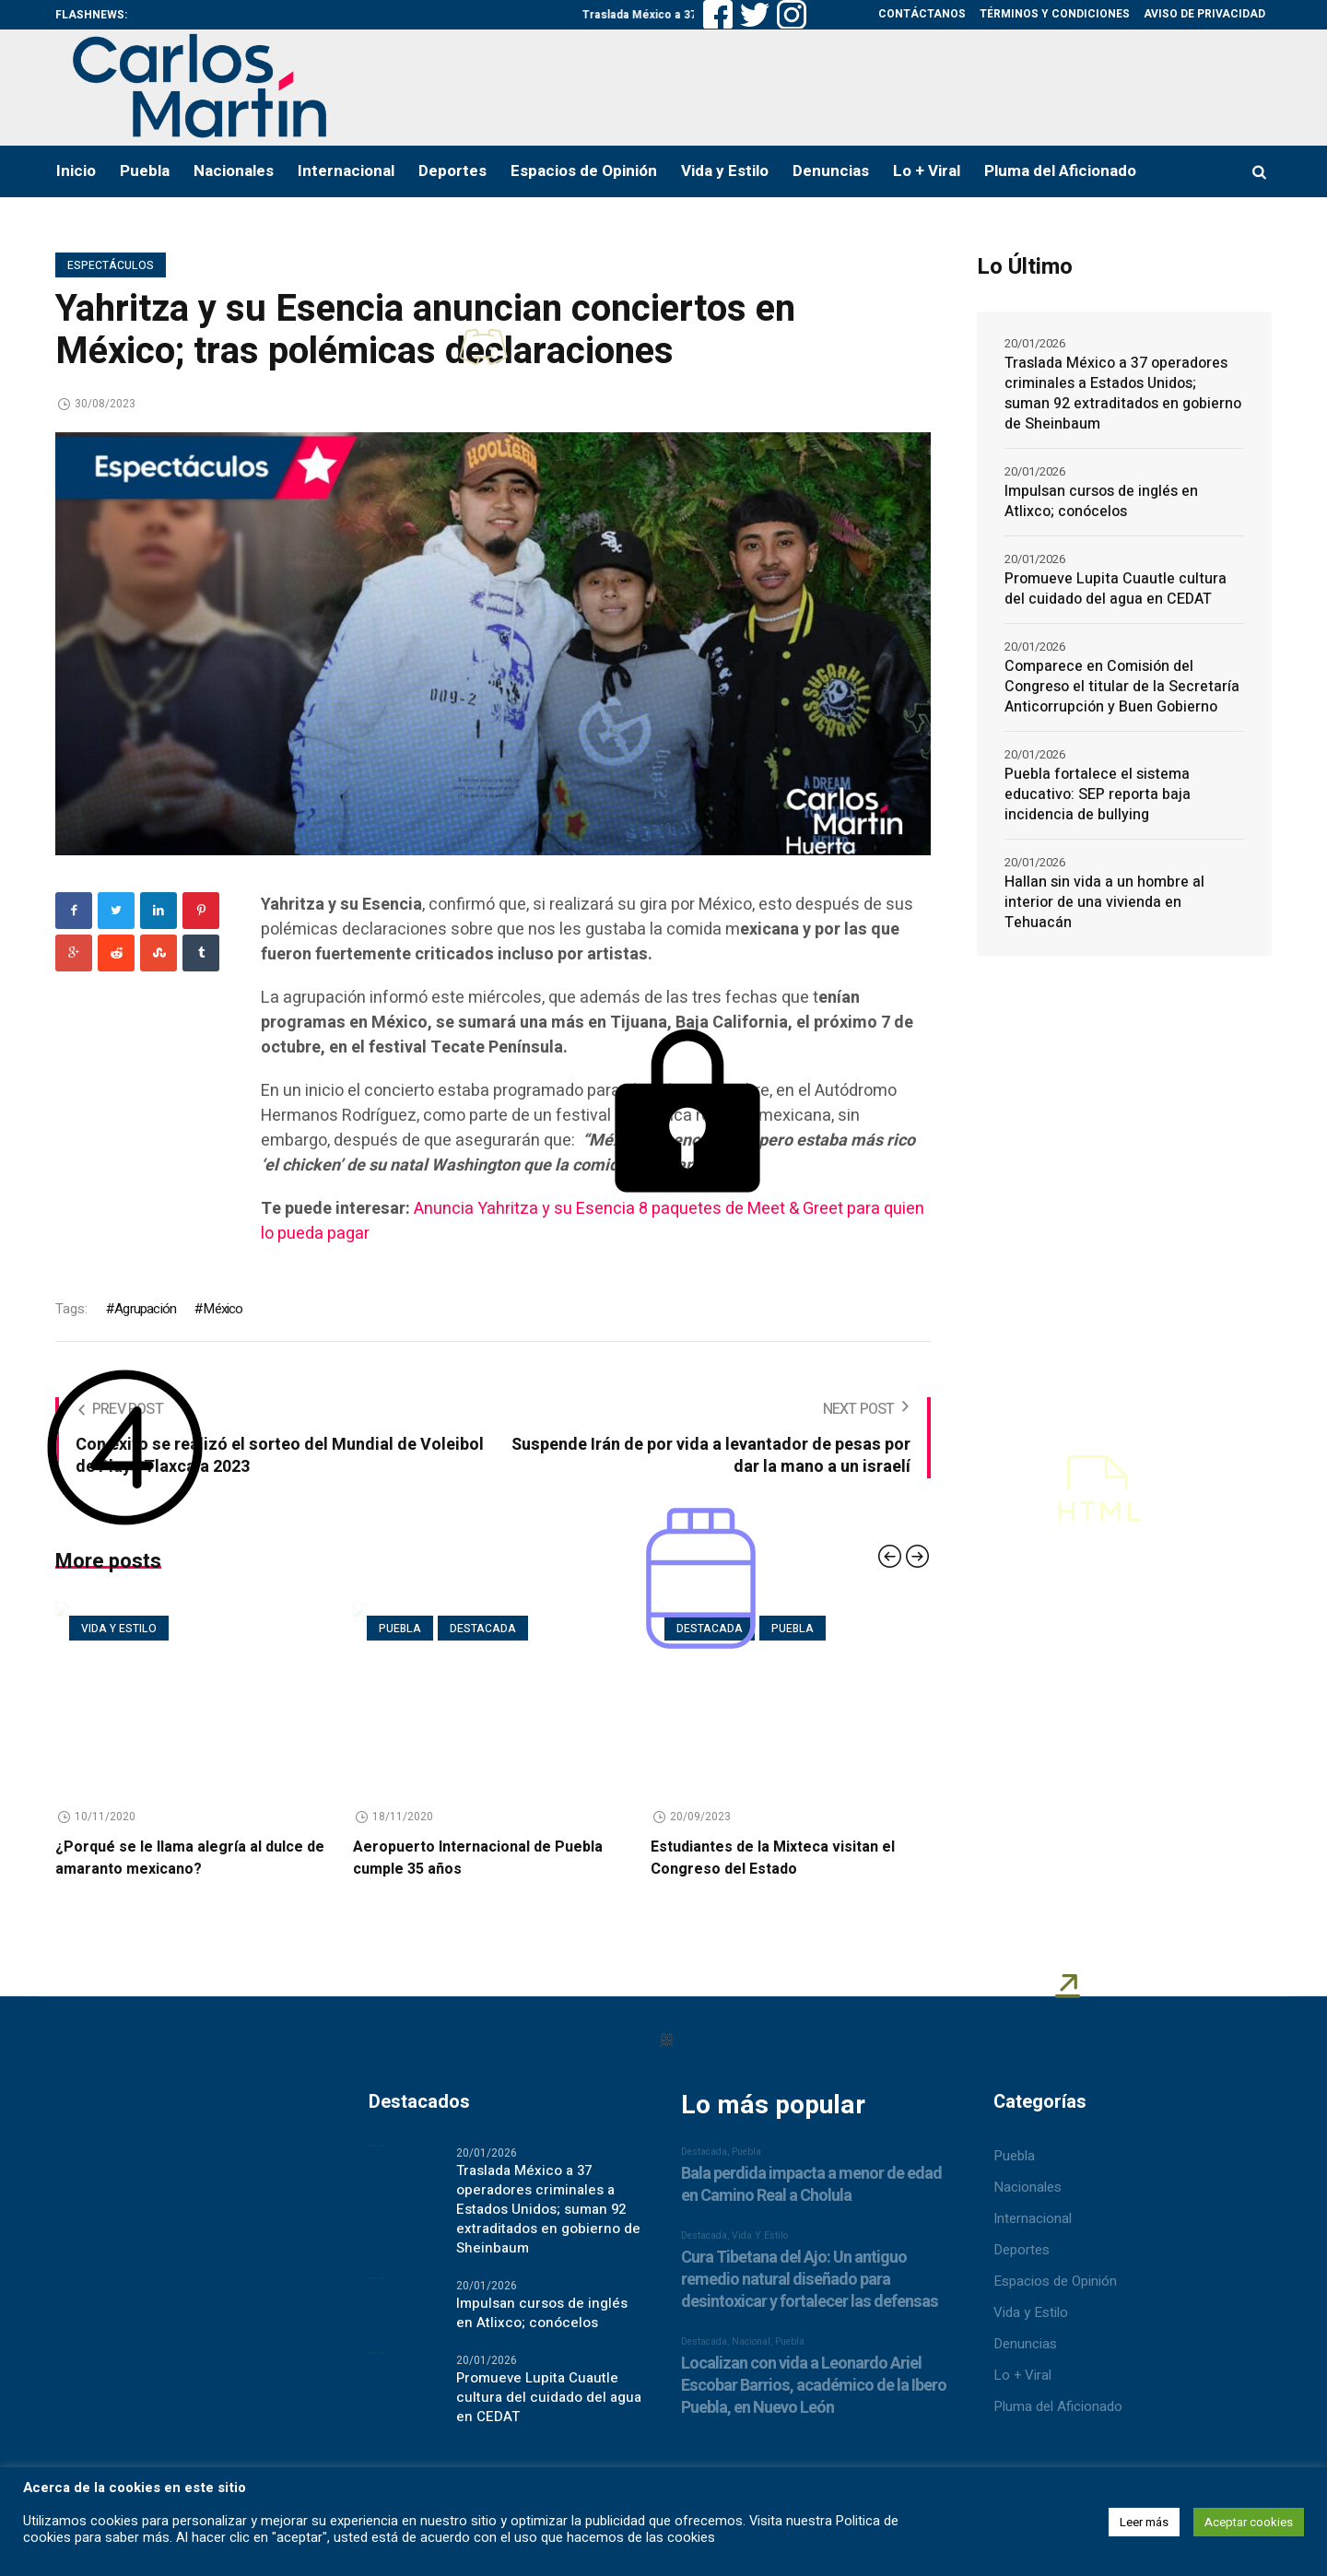  I want to click on view or manage stored items, so click(700, 1578).